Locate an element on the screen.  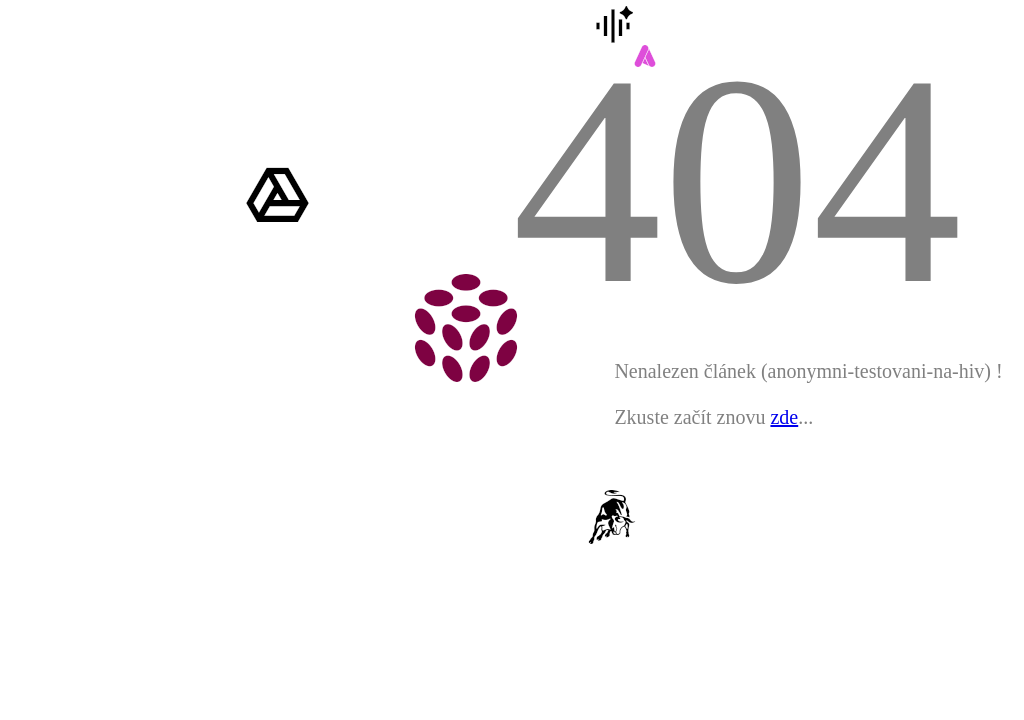
Eclipse Adoptium logo is located at coordinates (645, 56).